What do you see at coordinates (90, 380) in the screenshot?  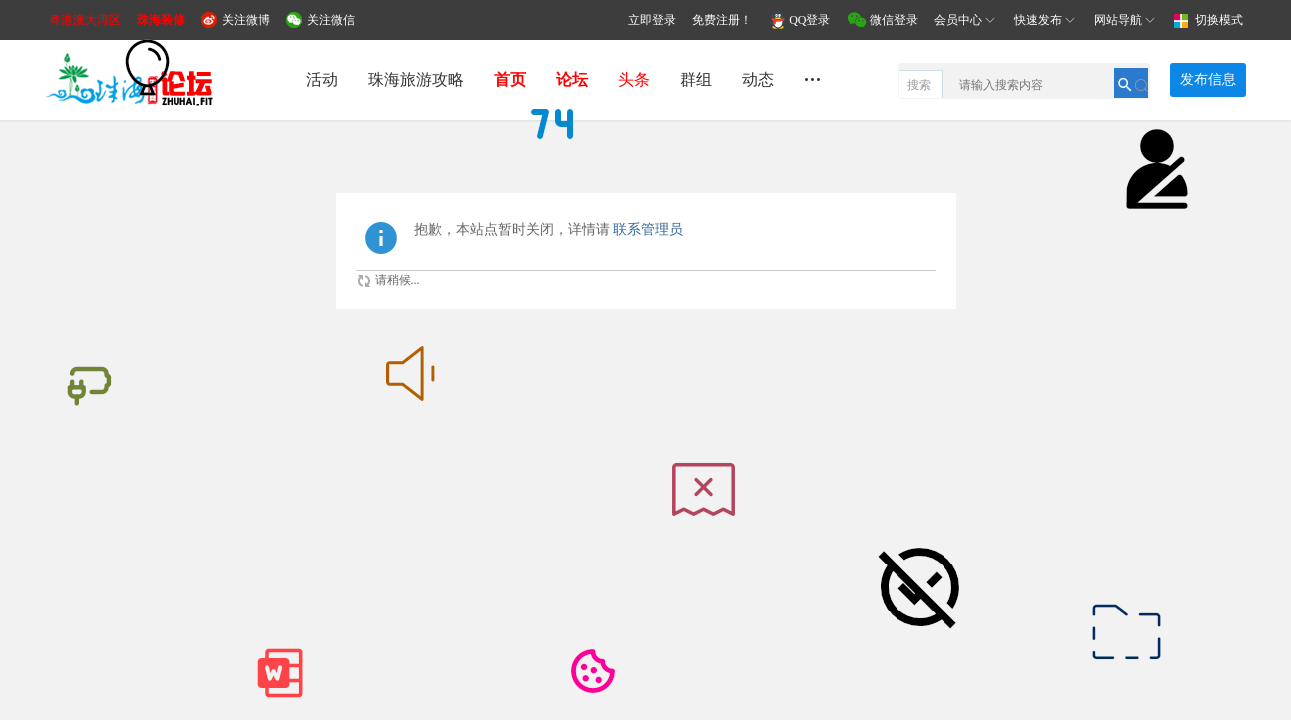 I see `battery currently charging at medium level` at bounding box center [90, 380].